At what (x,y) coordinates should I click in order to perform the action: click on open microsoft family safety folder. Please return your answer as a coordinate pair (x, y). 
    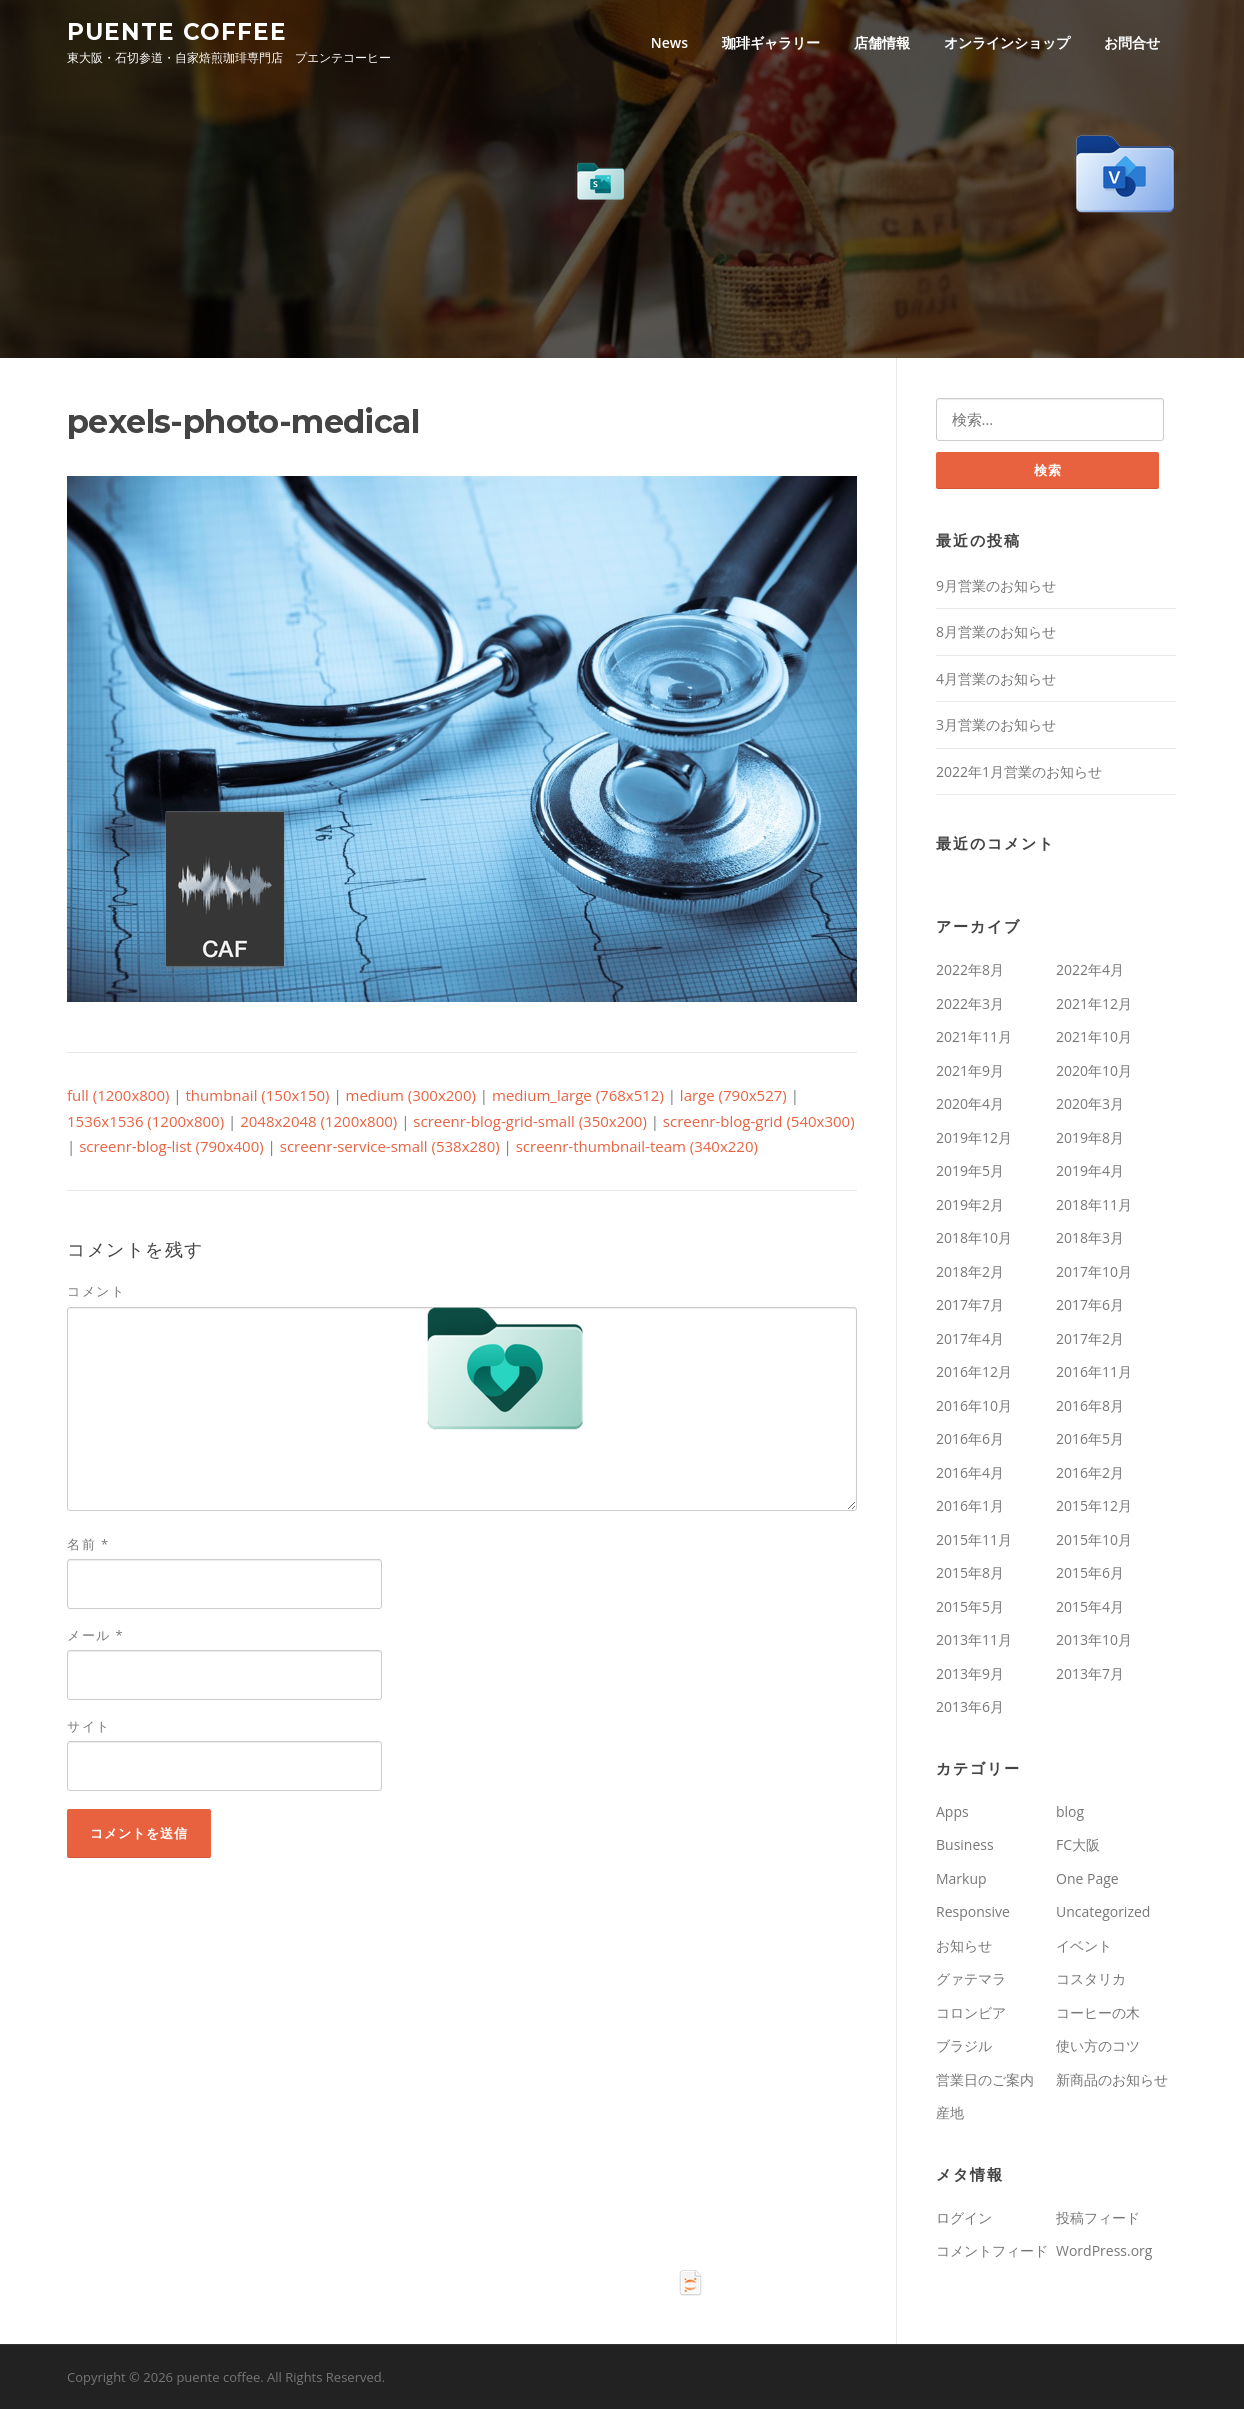
    Looking at the image, I should click on (504, 1372).